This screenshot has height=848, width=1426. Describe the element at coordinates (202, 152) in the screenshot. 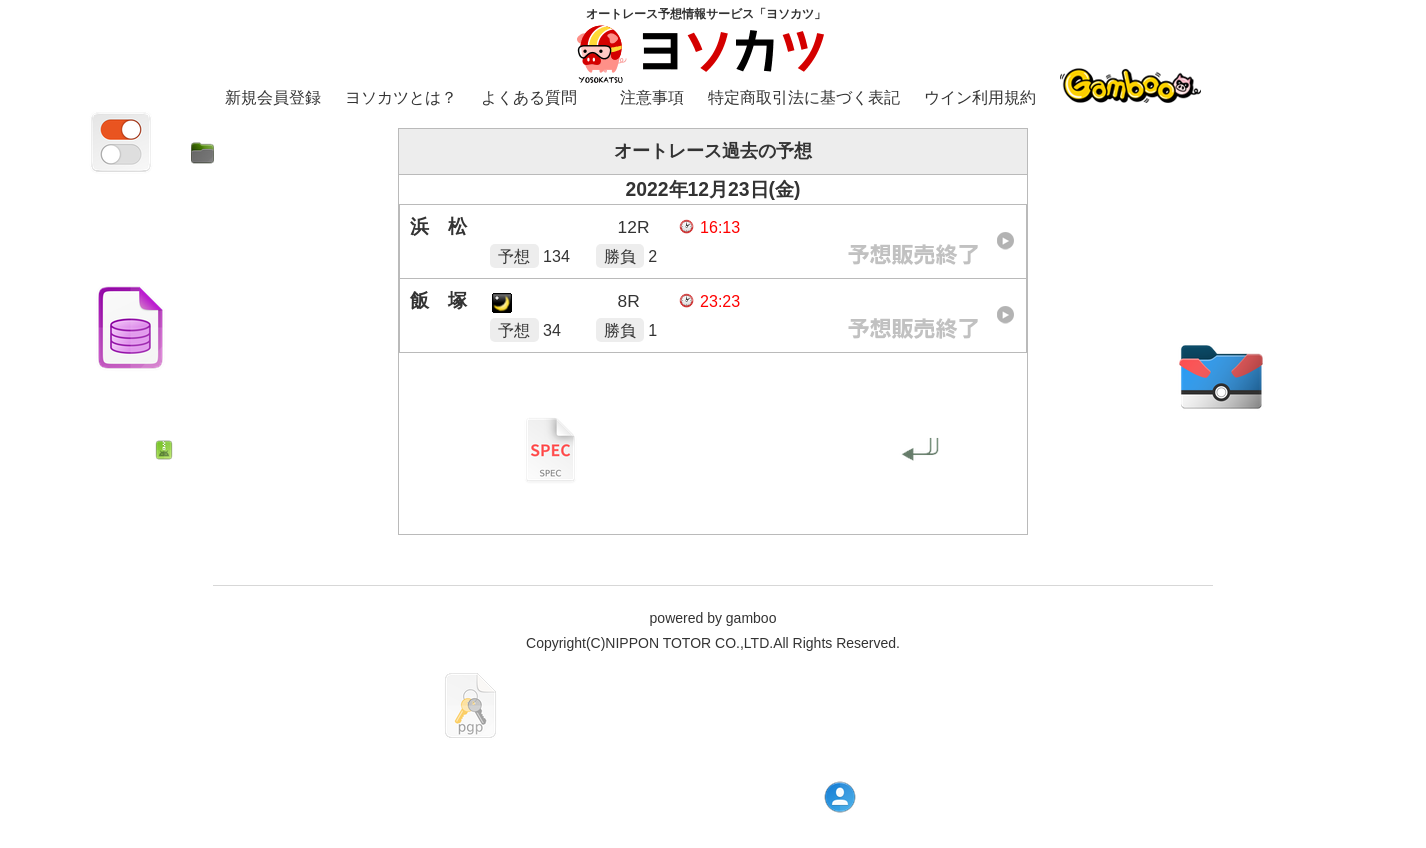

I see `drop files here to add to folder` at that location.